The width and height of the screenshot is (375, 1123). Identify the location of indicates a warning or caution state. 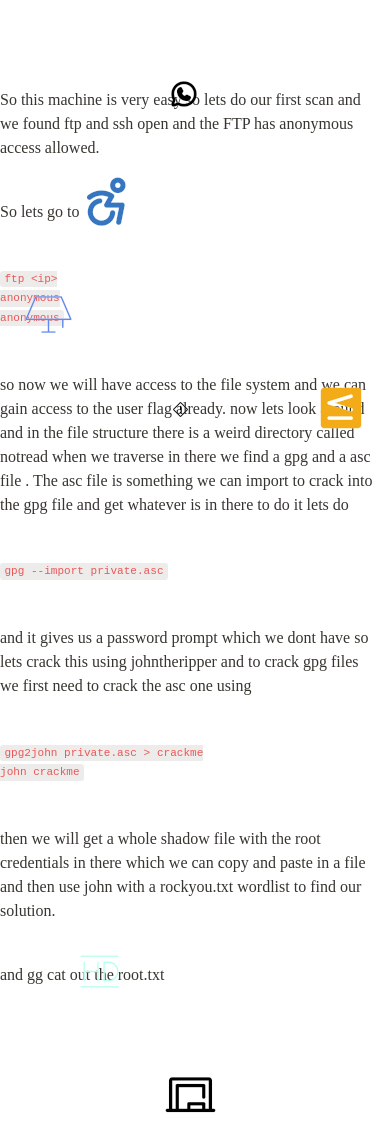
(180, 409).